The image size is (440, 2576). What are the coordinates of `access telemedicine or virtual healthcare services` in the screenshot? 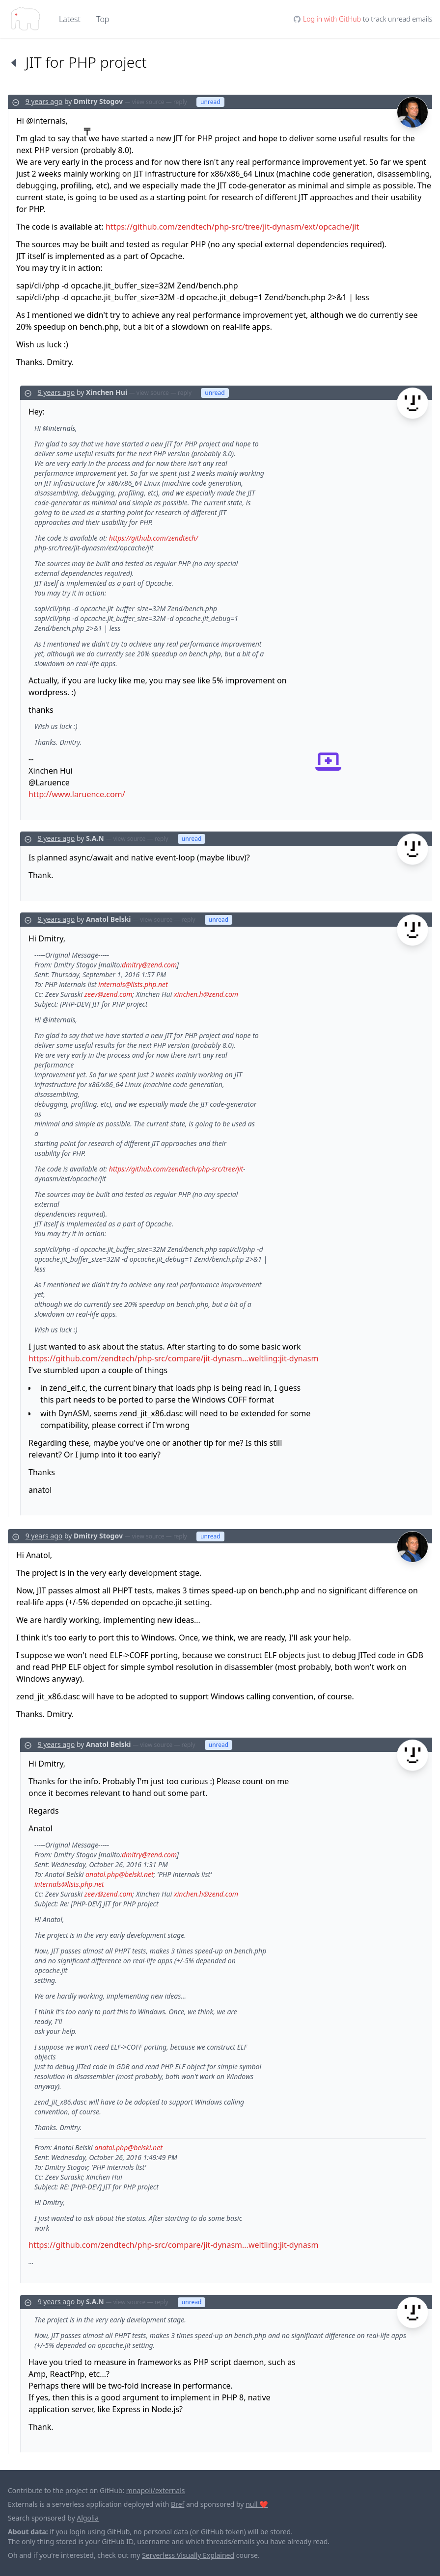 It's located at (328, 761).